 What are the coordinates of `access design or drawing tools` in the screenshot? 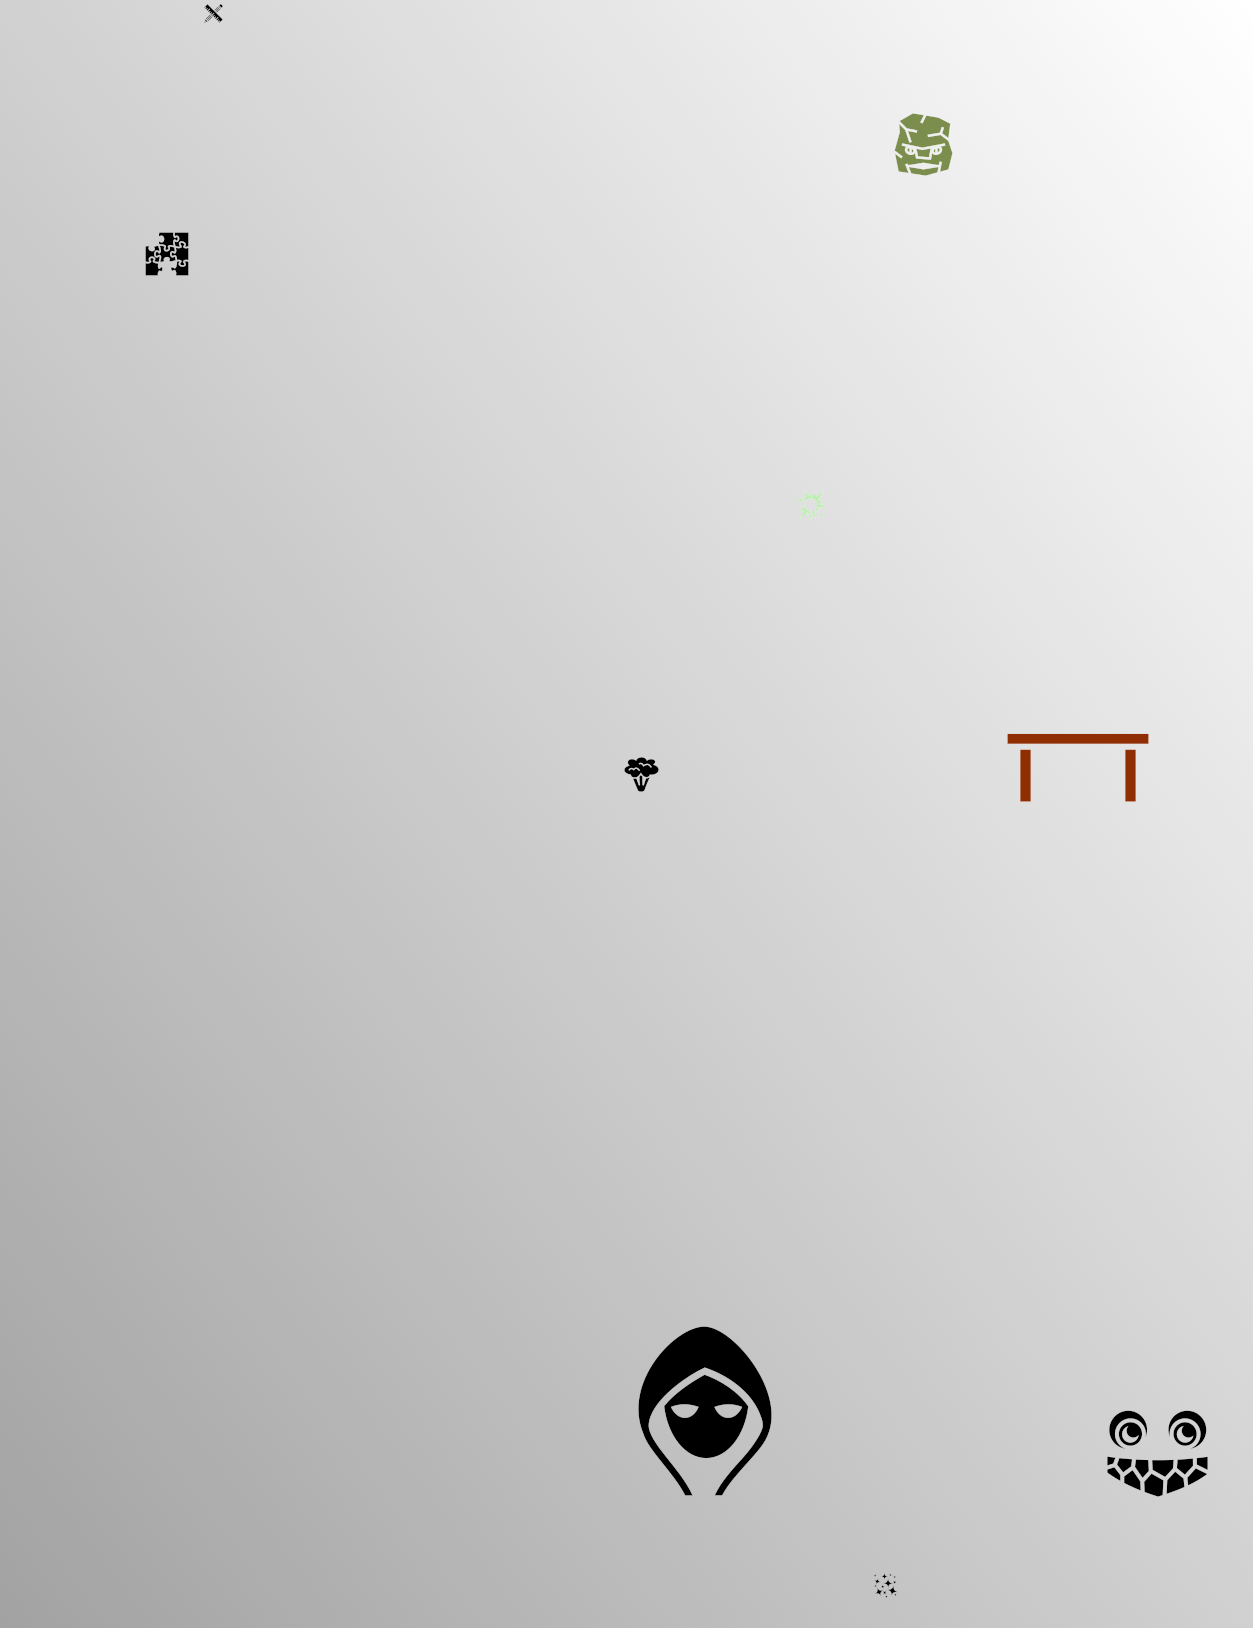 It's located at (213, 13).